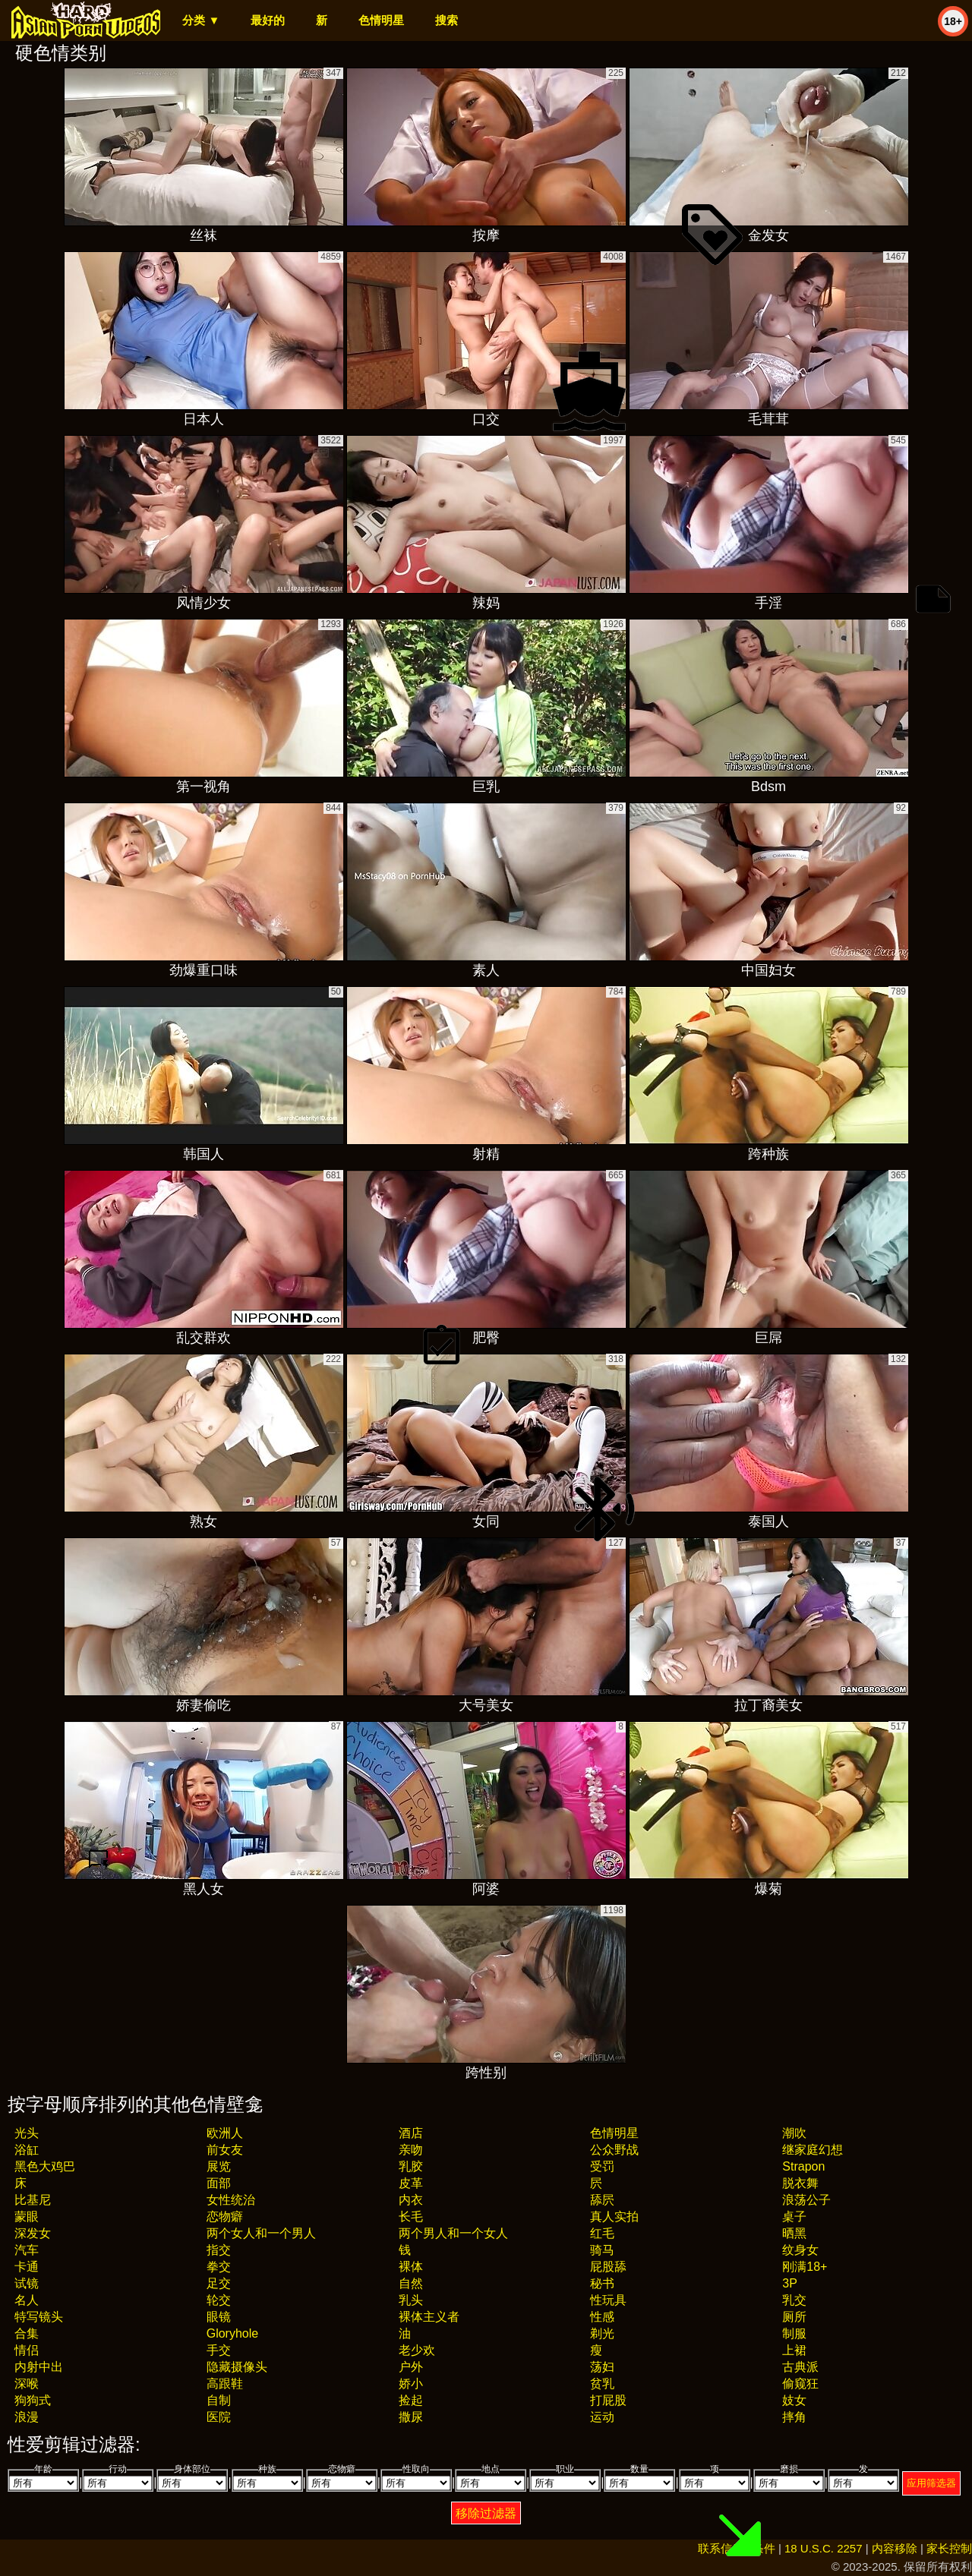  What do you see at coordinates (441, 1346) in the screenshot?
I see `task completed successfully` at bounding box center [441, 1346].